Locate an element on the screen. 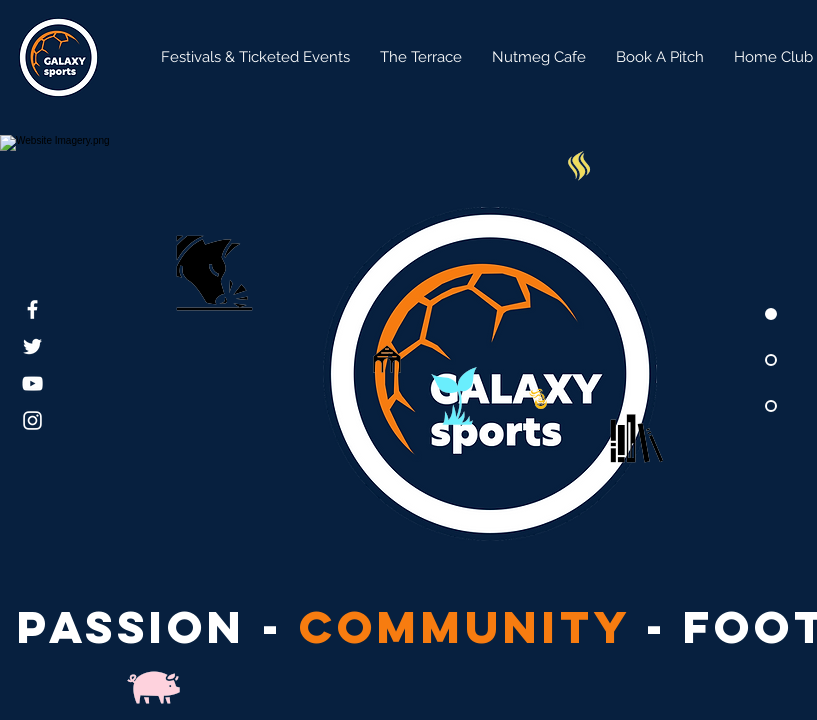  incense or aromatherapy item in a game inventory is located at coordinates (539, 399).